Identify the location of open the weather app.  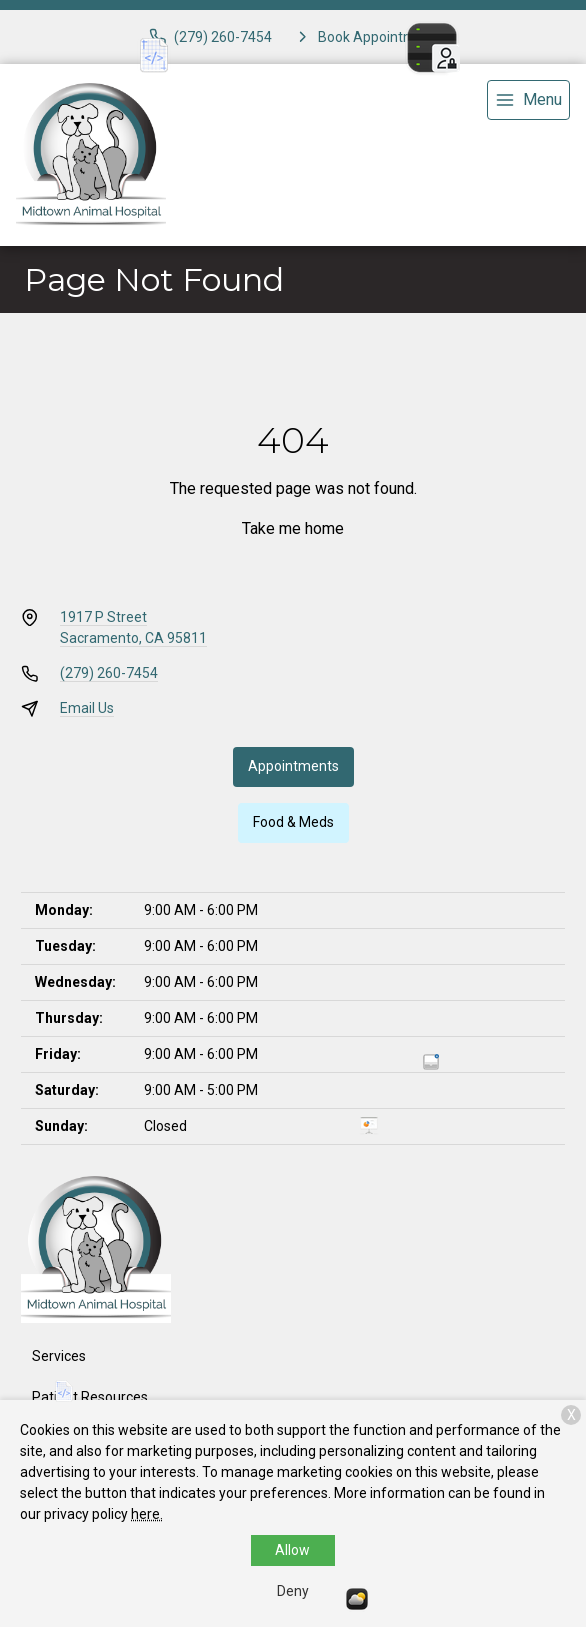
(357, 1599).